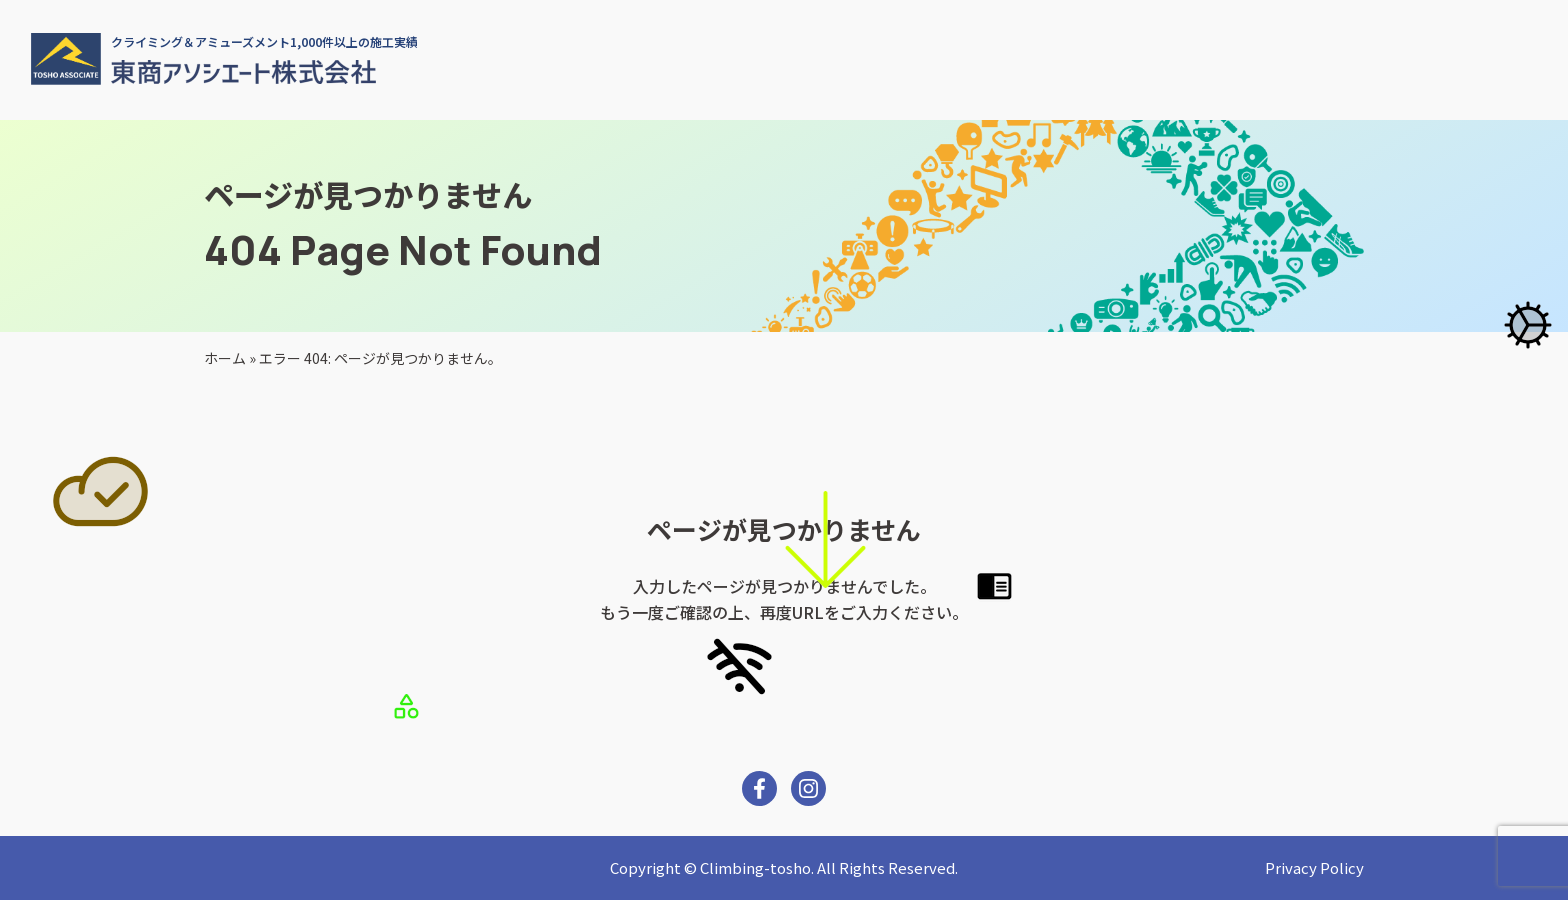 Image resolution: width=1568 pixels, height=900 pixels. I want to click on indicates no wifi connection available, so click(739, 666).